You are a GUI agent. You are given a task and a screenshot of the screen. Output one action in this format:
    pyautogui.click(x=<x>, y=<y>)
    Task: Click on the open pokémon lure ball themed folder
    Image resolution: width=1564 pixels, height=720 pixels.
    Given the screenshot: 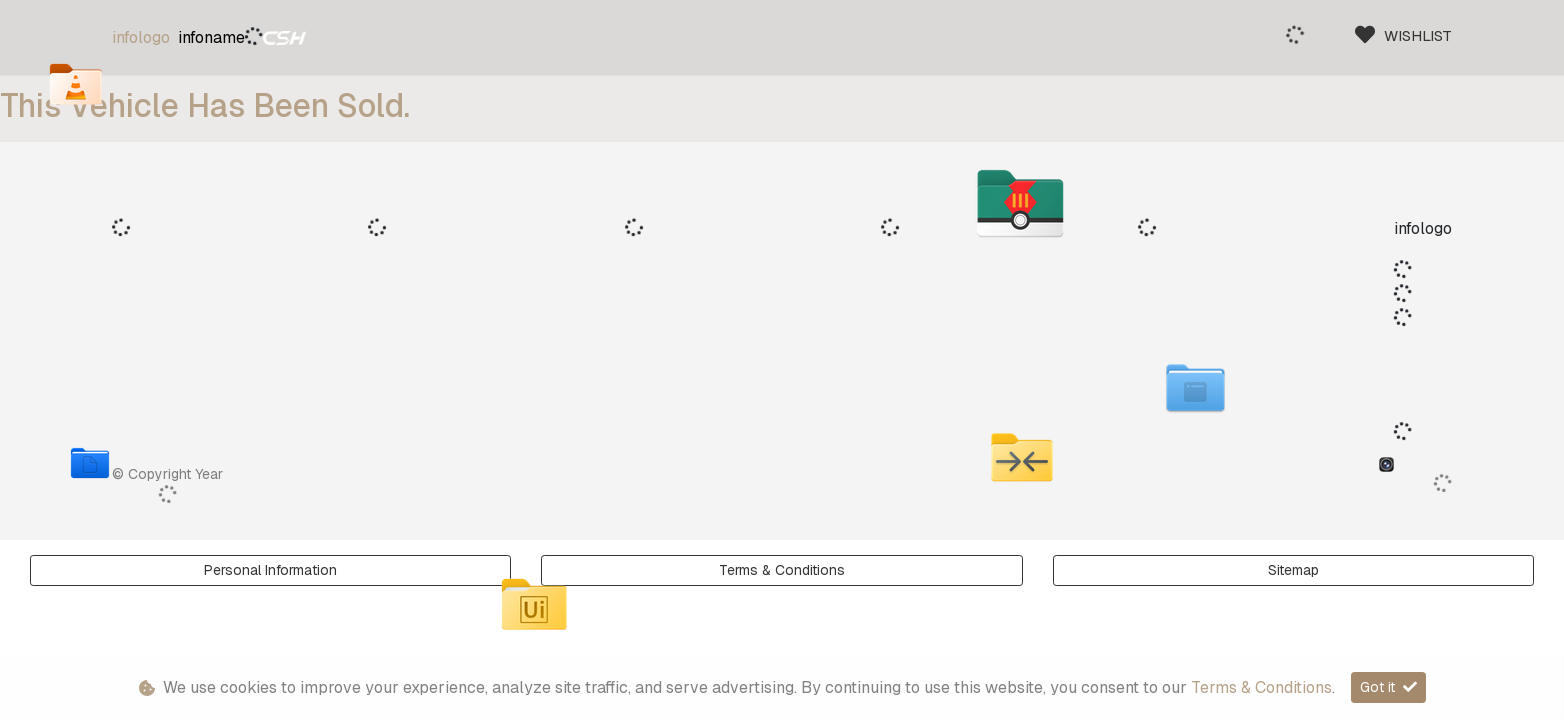 What is the action you would take?
    pyautogui.click(x=1020, y=206)
    